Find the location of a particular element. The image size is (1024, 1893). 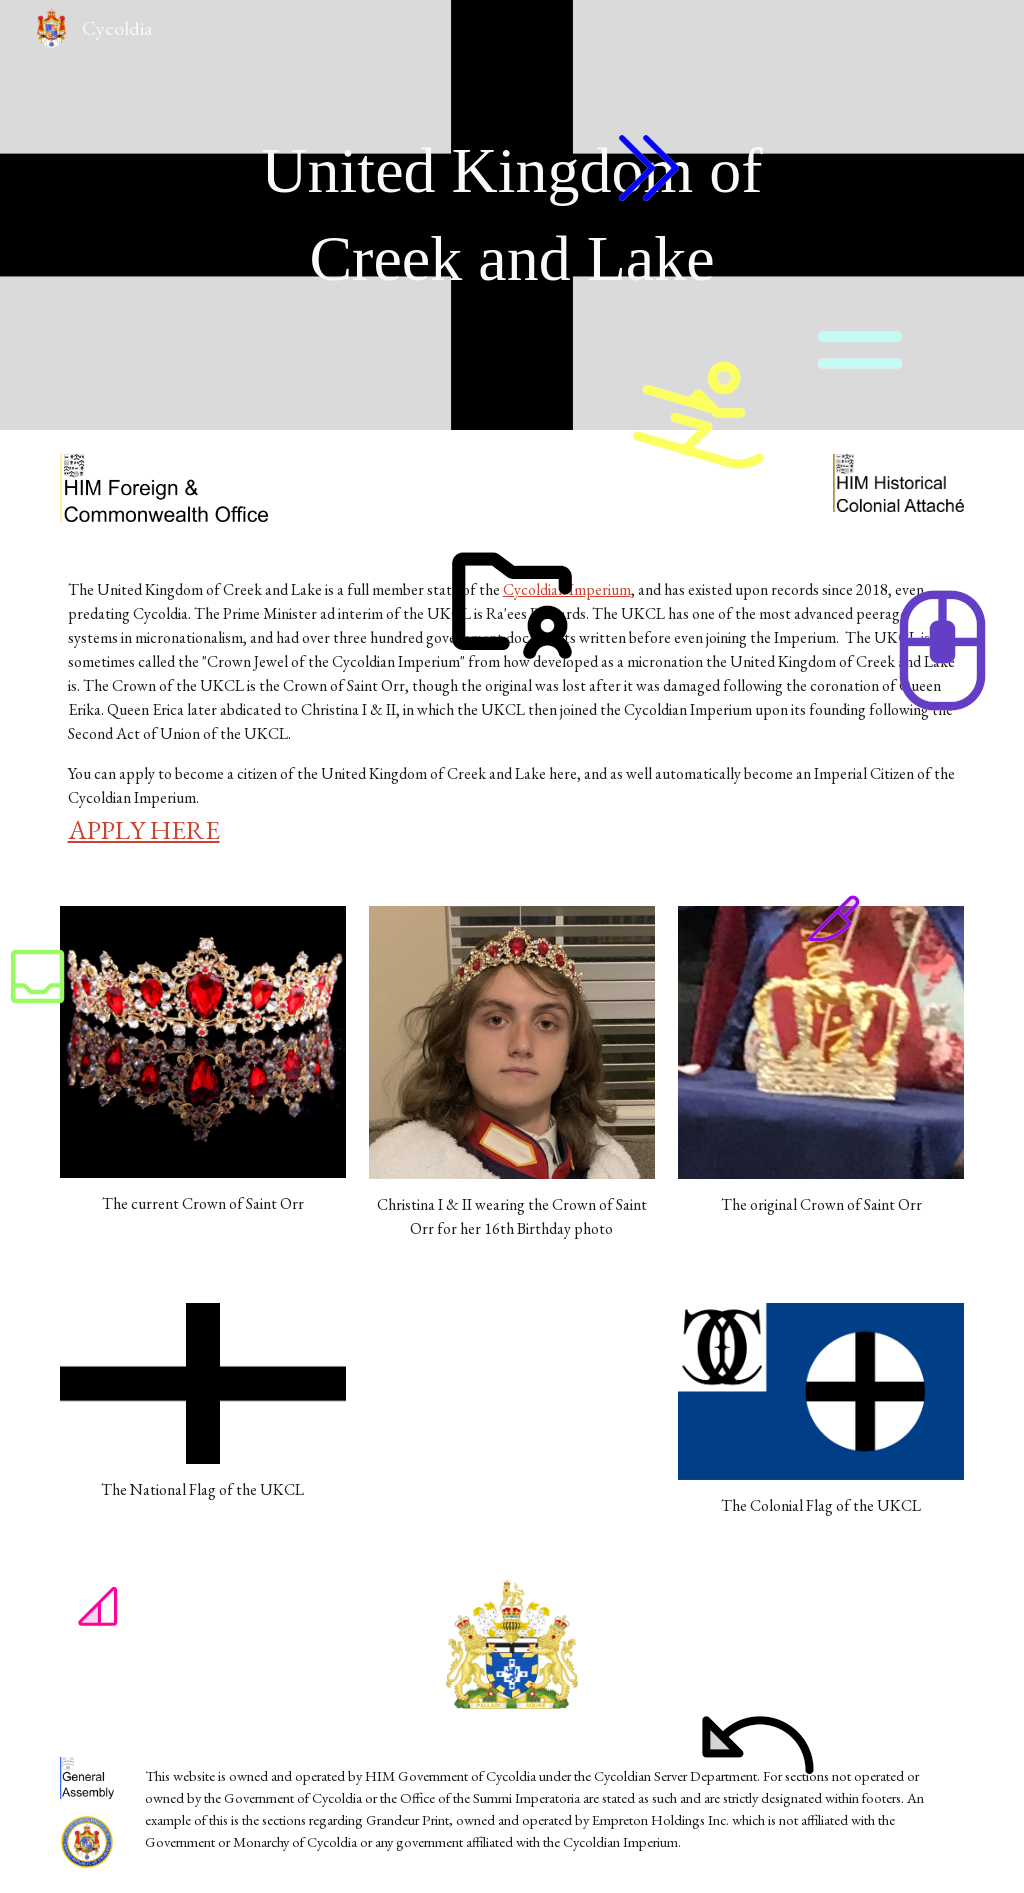

access inbox or incoming items is located at coordinates (37, 976).